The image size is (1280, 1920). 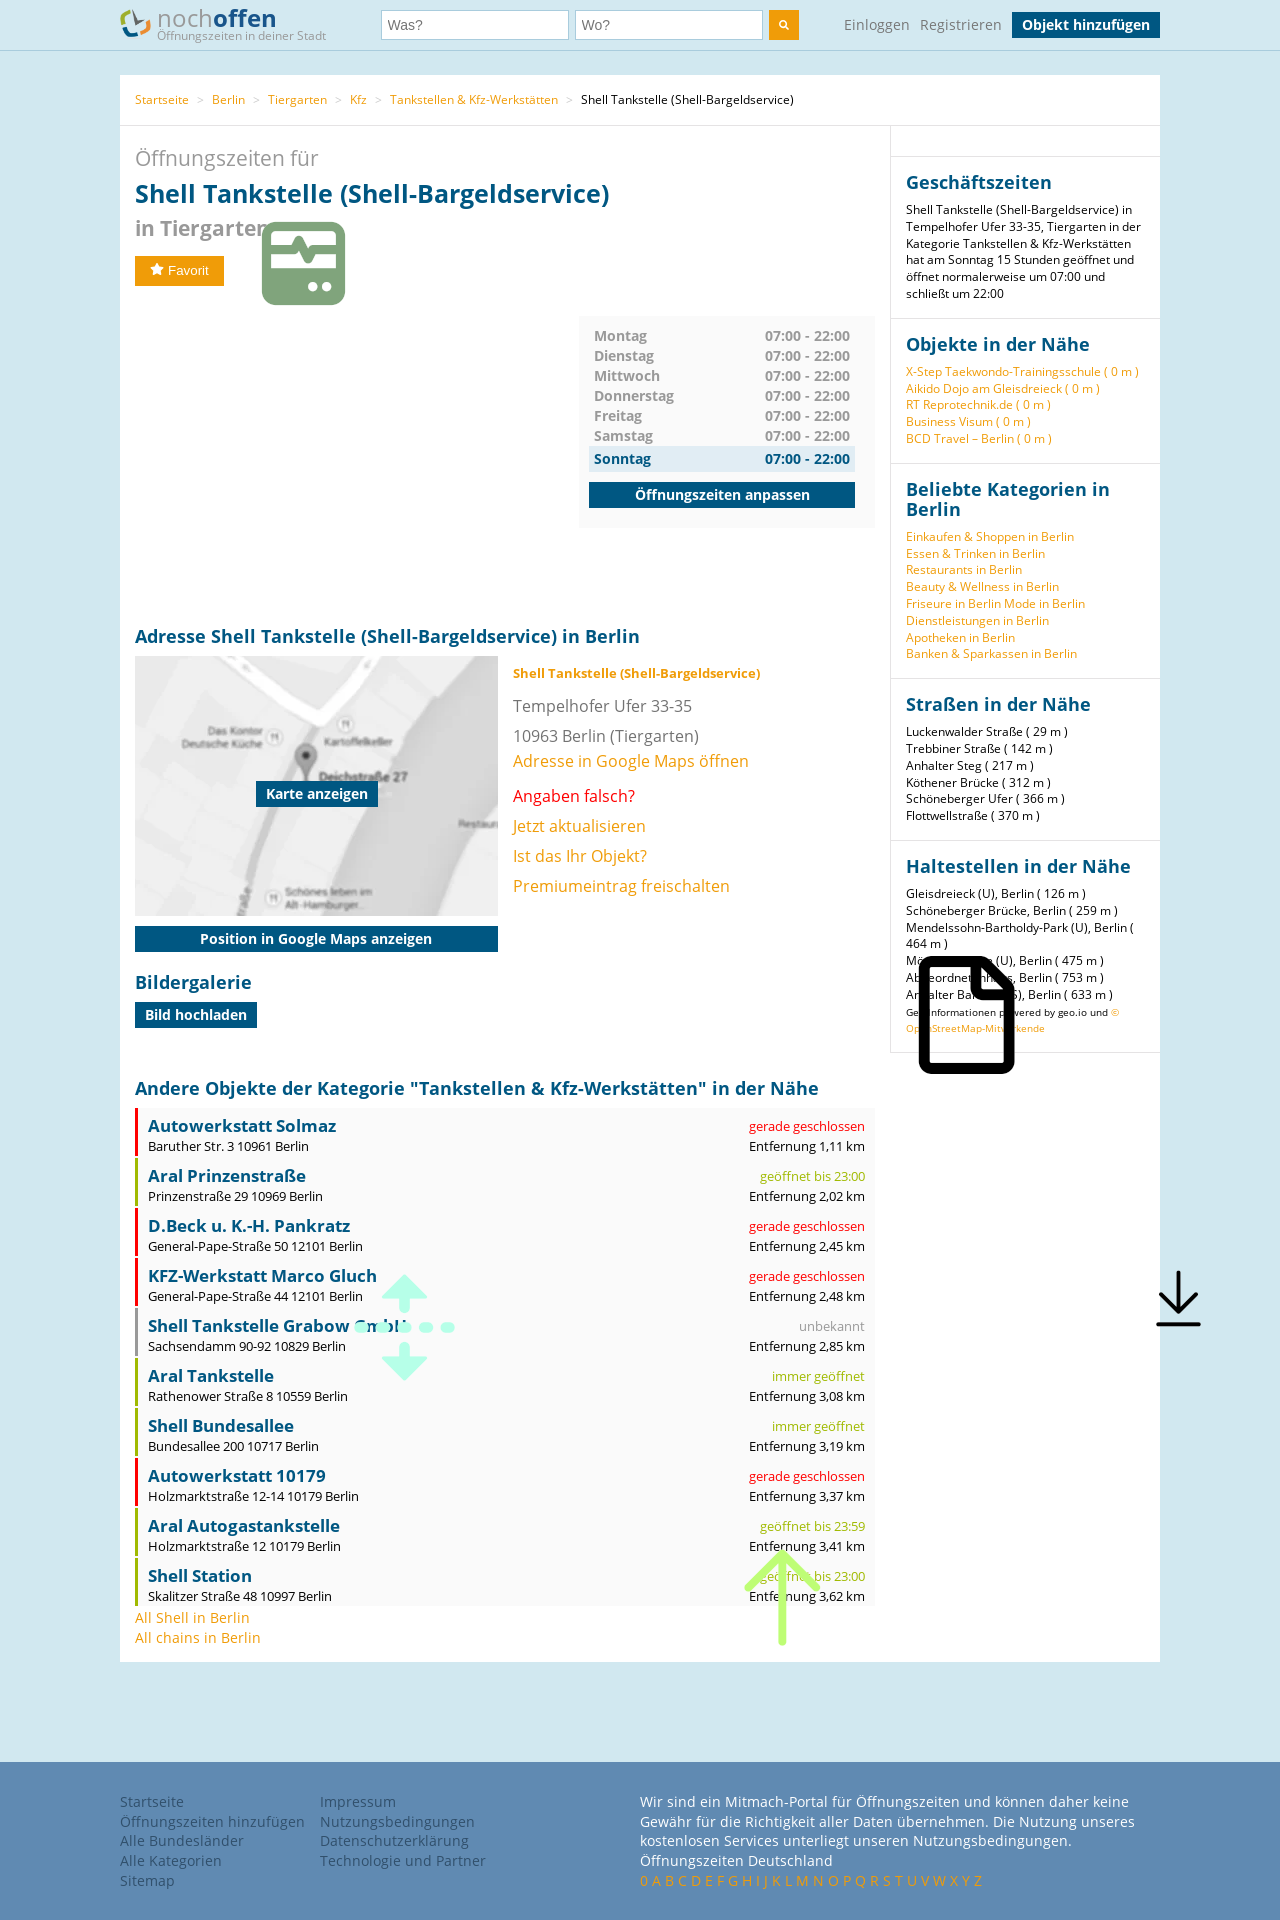 What do you see at coordinates (1178, 1298) in the screenshot?
I see `move item to bottom of list` at bounding box center [1178, 1298].